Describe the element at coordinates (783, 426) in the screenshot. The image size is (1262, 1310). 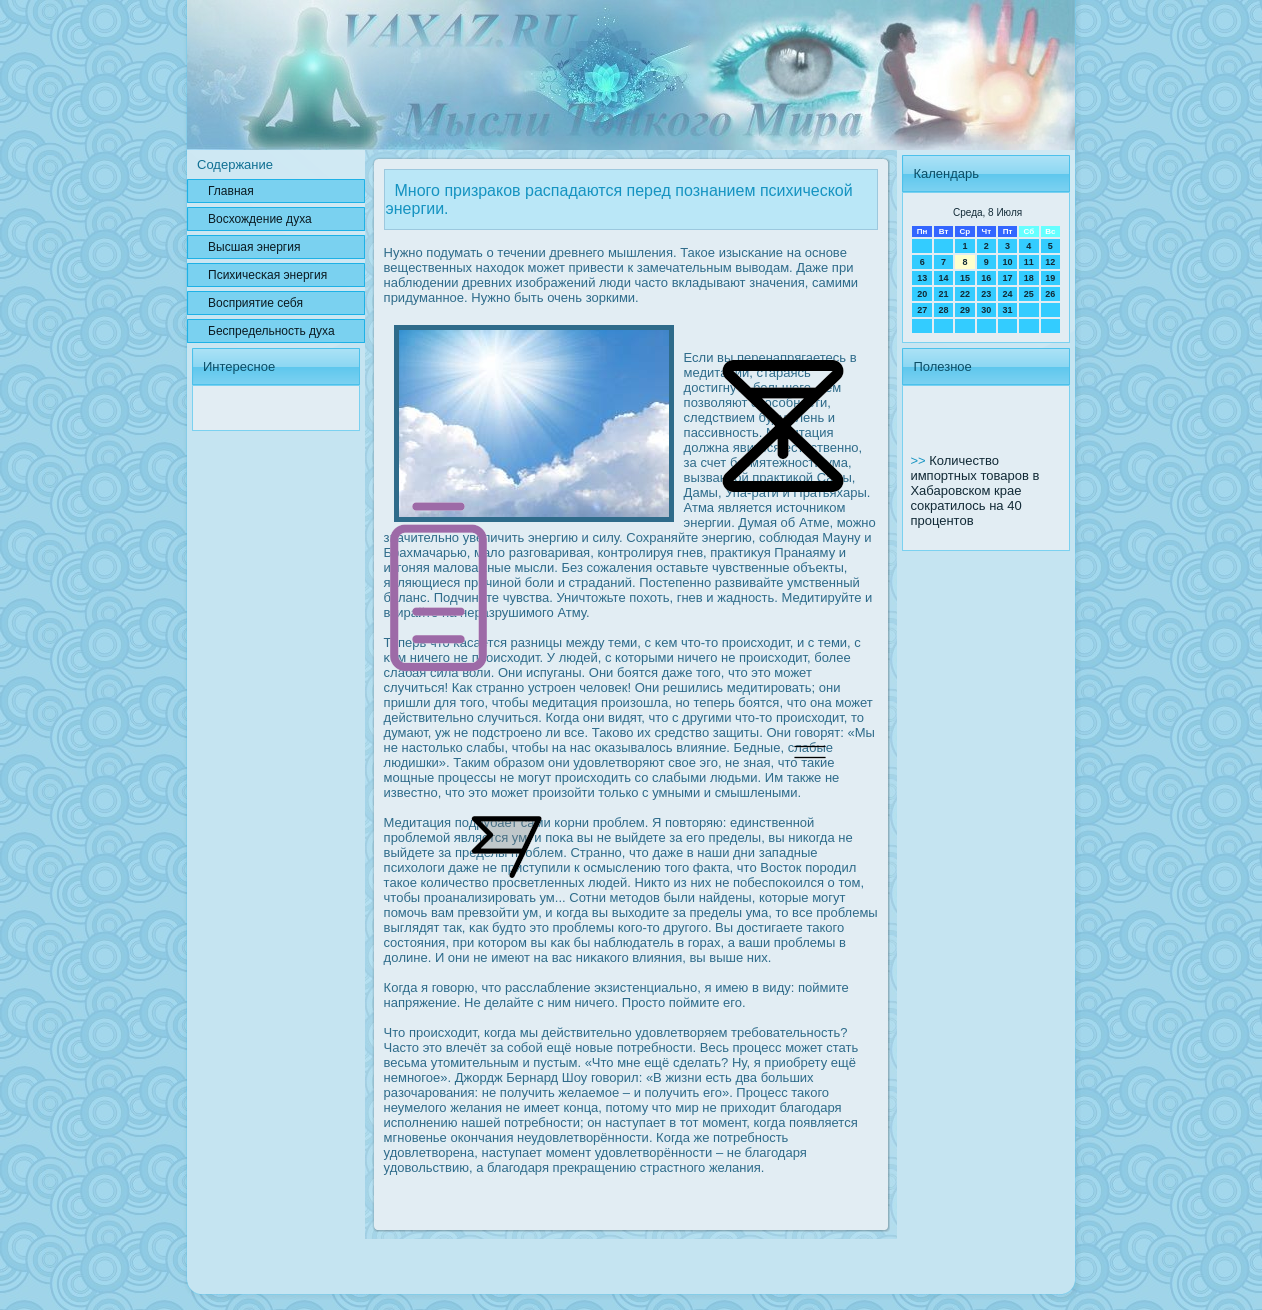
I see `indicates a task or process in progress` at that location.